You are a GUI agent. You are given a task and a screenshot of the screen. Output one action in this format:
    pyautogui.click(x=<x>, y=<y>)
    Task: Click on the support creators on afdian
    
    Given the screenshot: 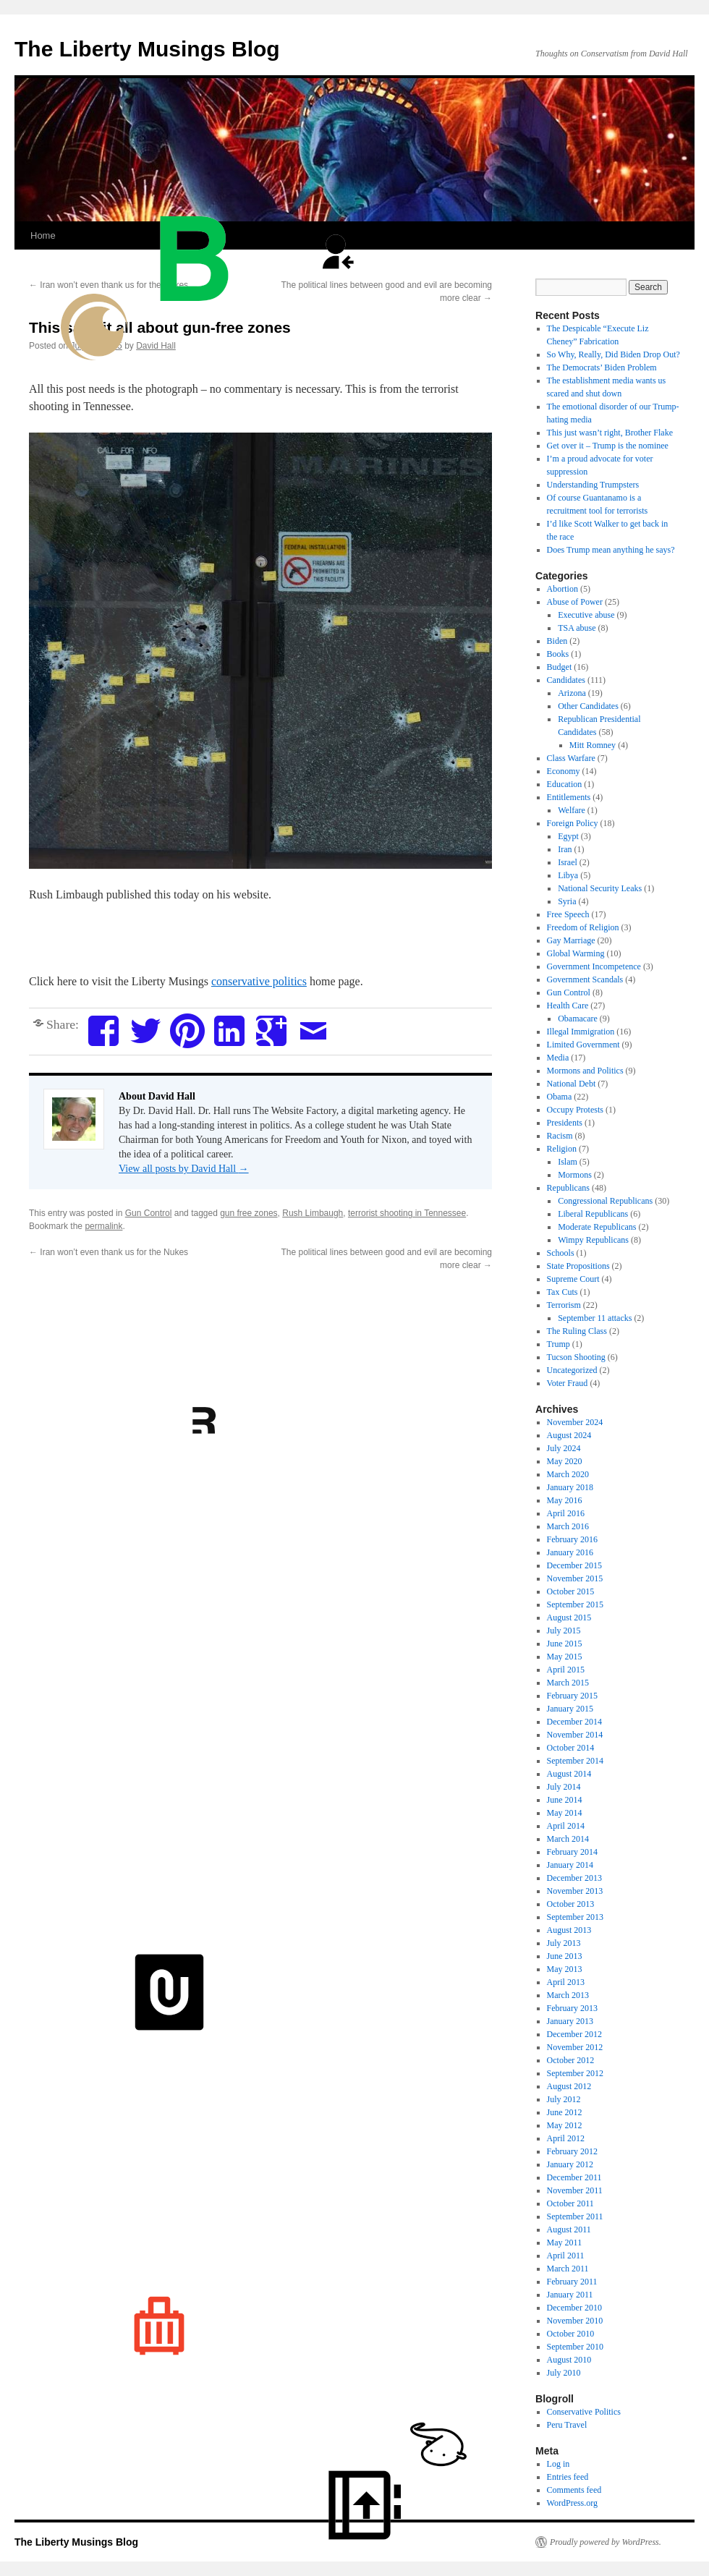 What is the action you would take?
    pyautogui.click(x=438, y=2444)
    